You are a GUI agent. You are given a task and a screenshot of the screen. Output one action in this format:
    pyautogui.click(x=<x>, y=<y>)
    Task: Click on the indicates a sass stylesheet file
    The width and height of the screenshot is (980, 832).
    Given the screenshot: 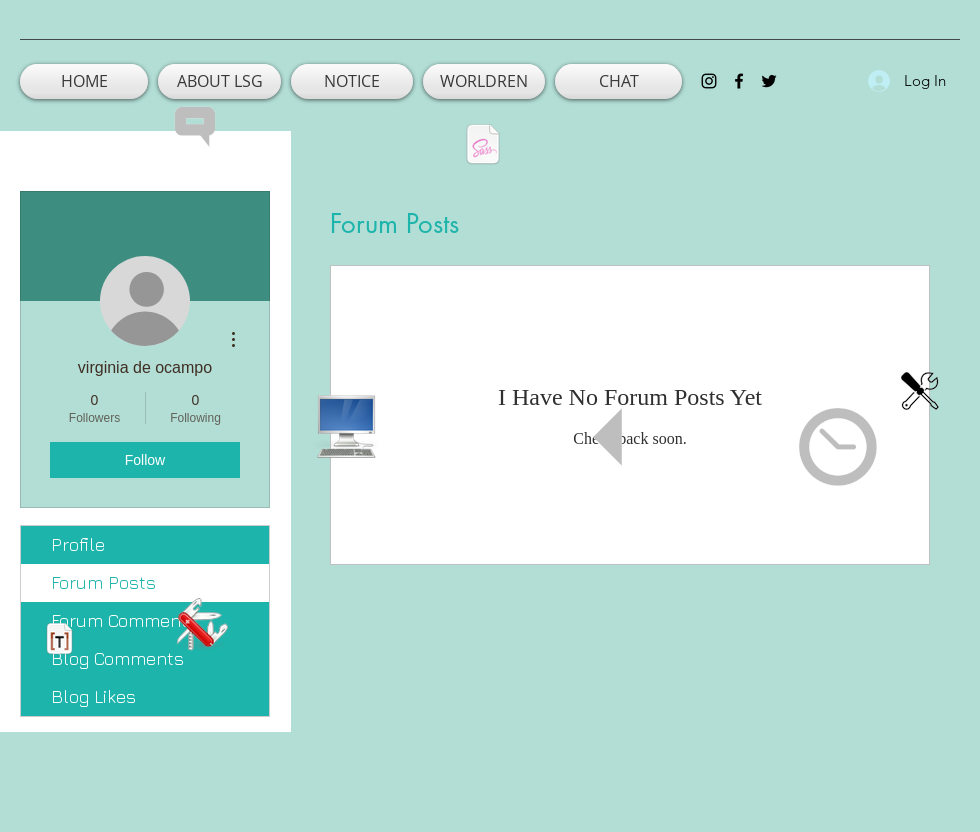 What is the action you would take?
    pyautogui.click(x=483, y=144)
    